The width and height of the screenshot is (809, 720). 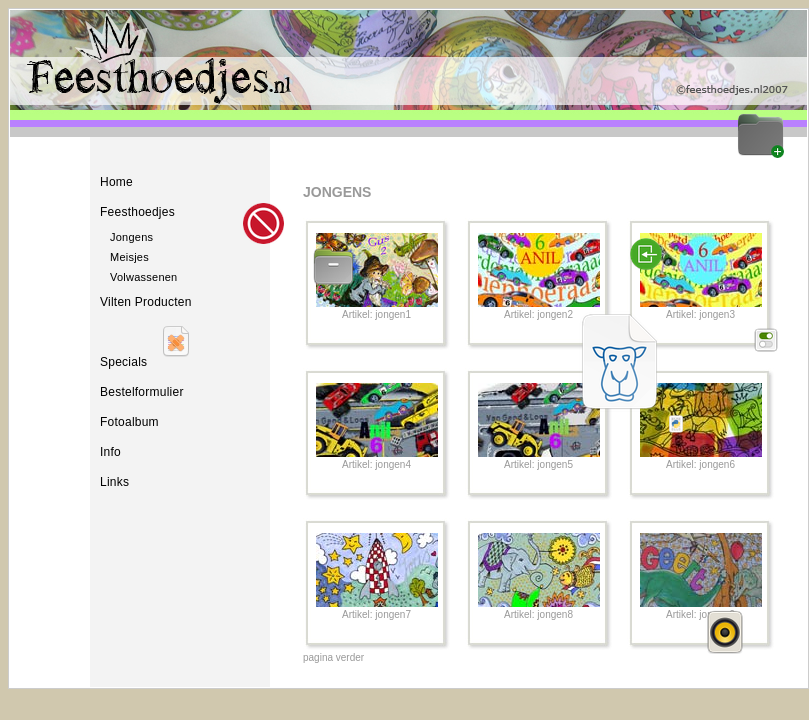 I want to click on create a new folder, so click(x=760, y=134).